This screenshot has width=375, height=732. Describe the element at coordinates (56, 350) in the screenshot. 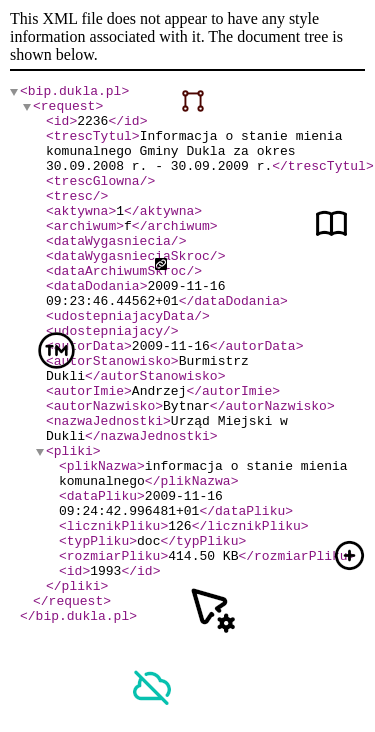

I see `indicates trademarked content or brand` at that location.